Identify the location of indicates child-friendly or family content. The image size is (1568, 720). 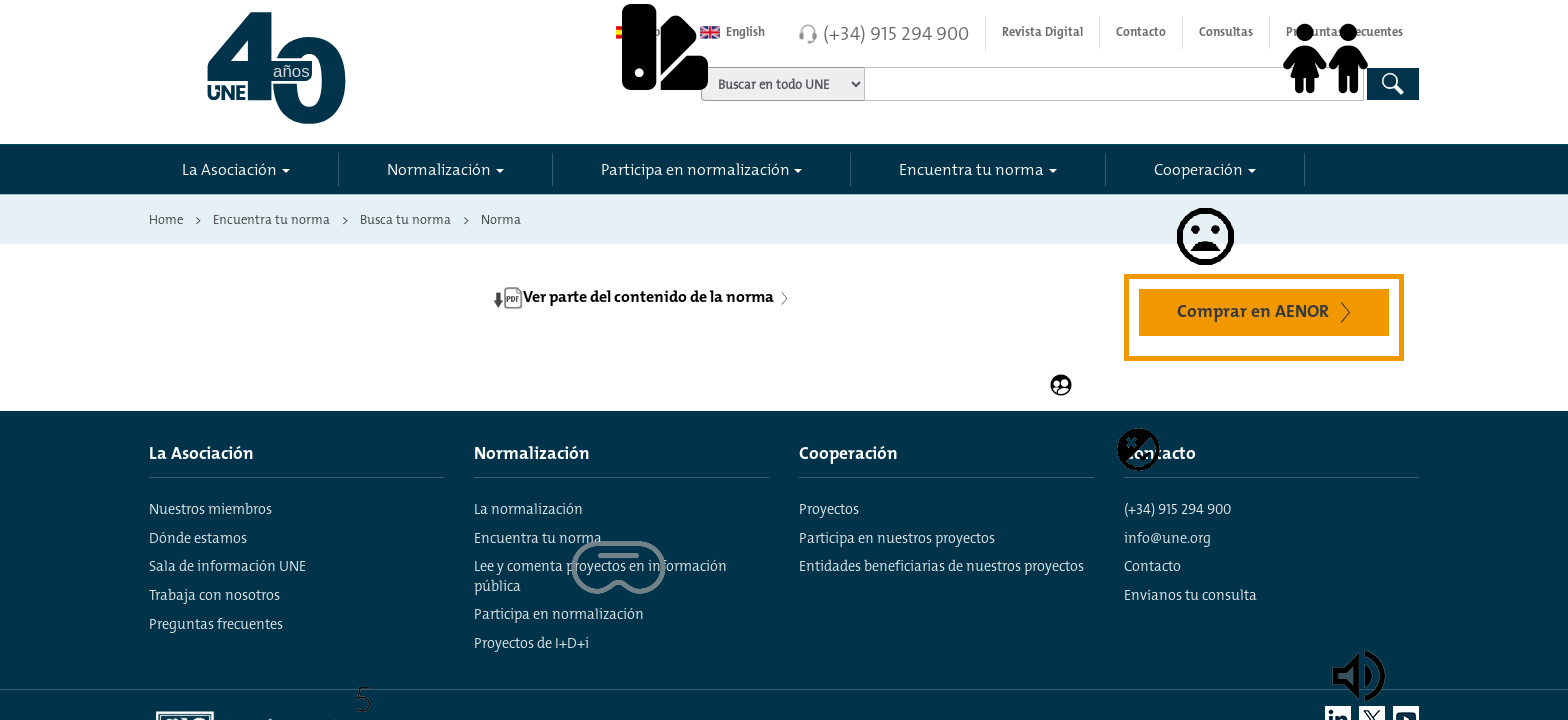
(1326, 58).